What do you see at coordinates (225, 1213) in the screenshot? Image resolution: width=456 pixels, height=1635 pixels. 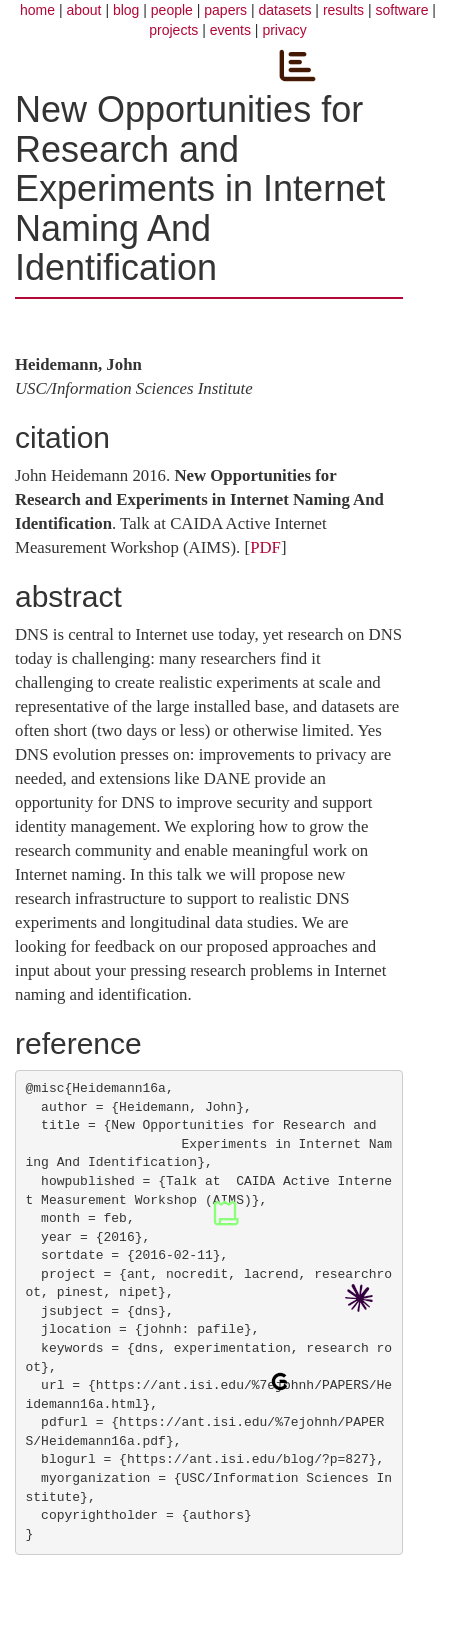 I see `view receipt or transaction history` at bounding box center [225, 1213].